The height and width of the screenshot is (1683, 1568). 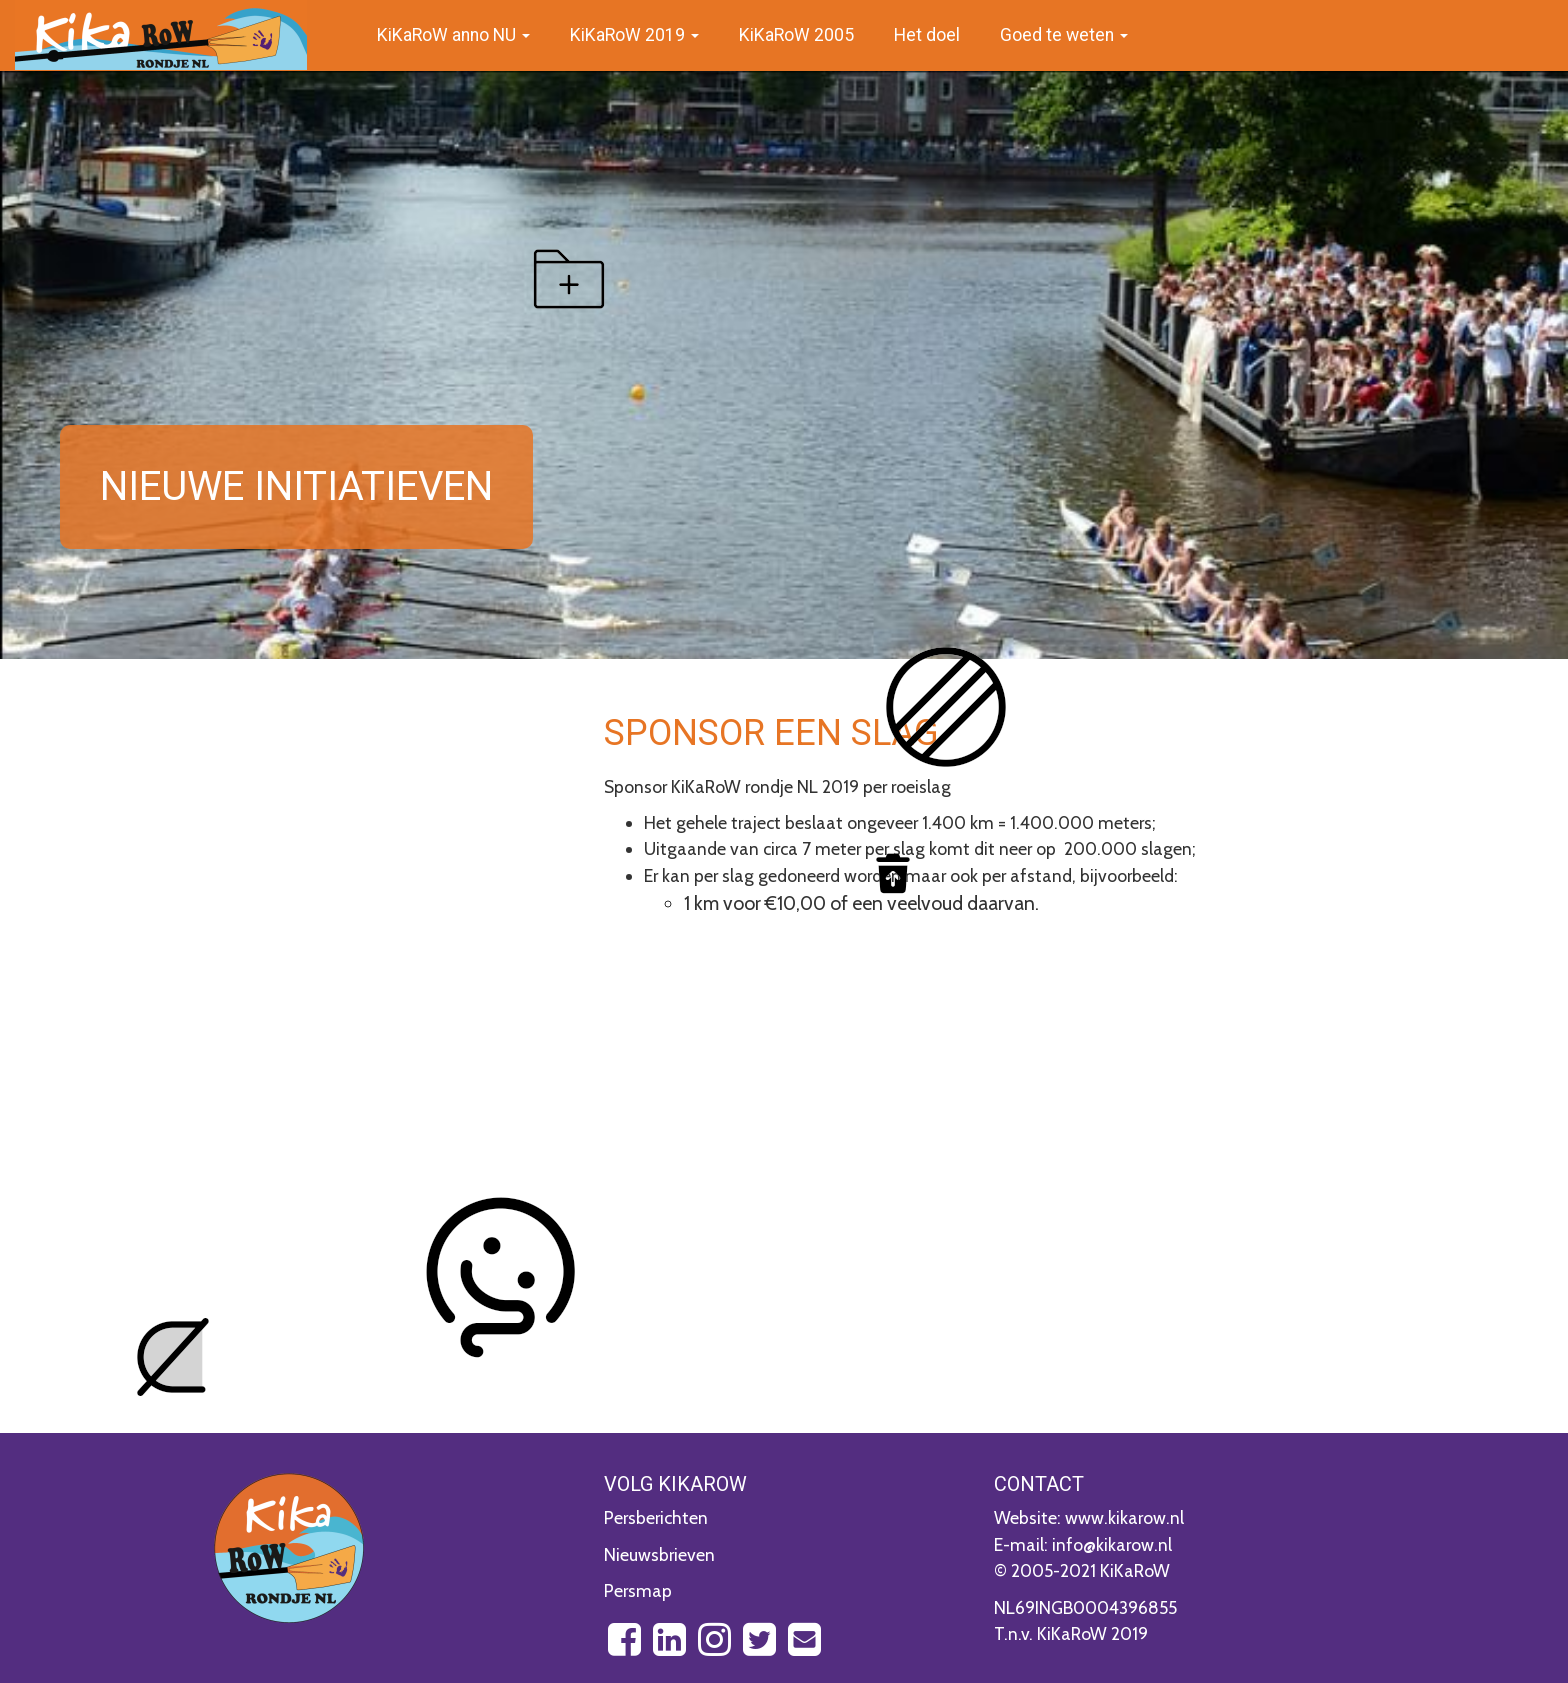 I want to click on app icon for a service or brand starting with "E", so click(x=1195, y=1072).